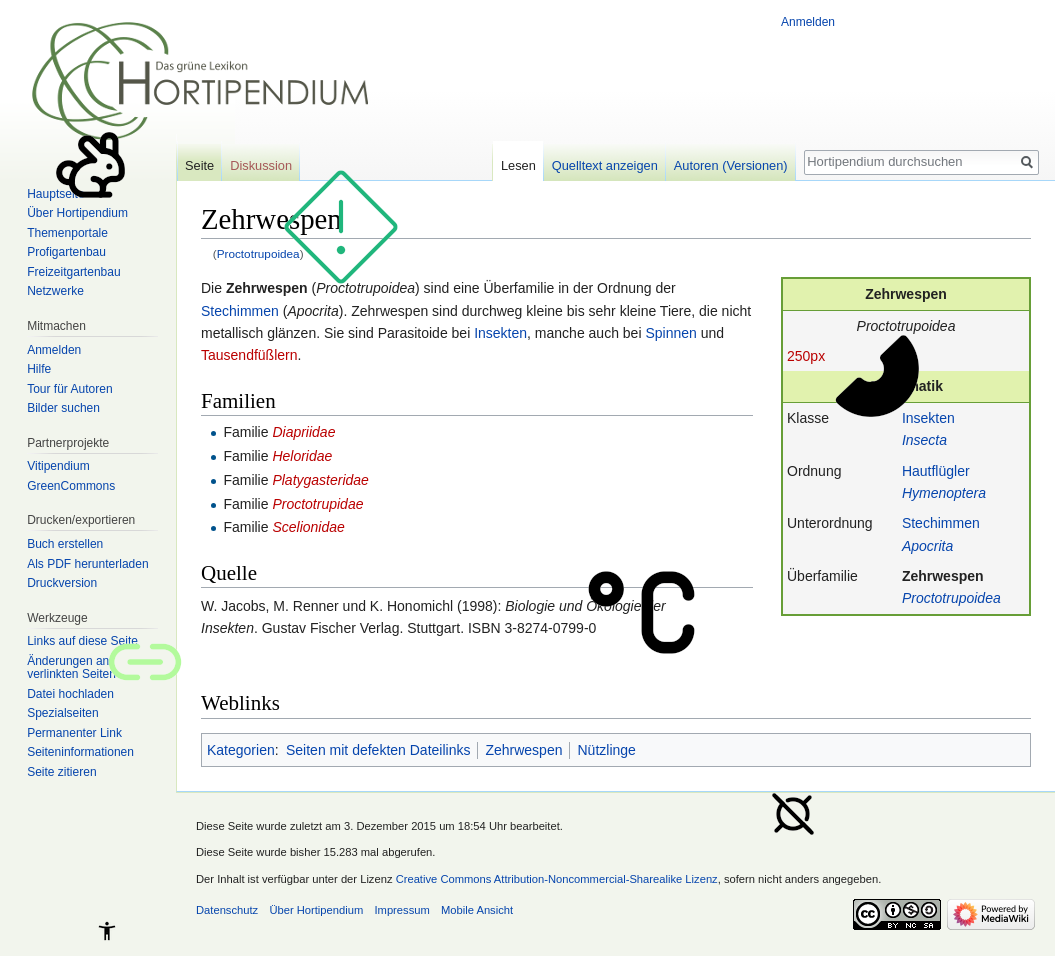  Describe the element at coordinates (341, 227) in the screenshot. I see `indicates a warning or caution state` at that location.